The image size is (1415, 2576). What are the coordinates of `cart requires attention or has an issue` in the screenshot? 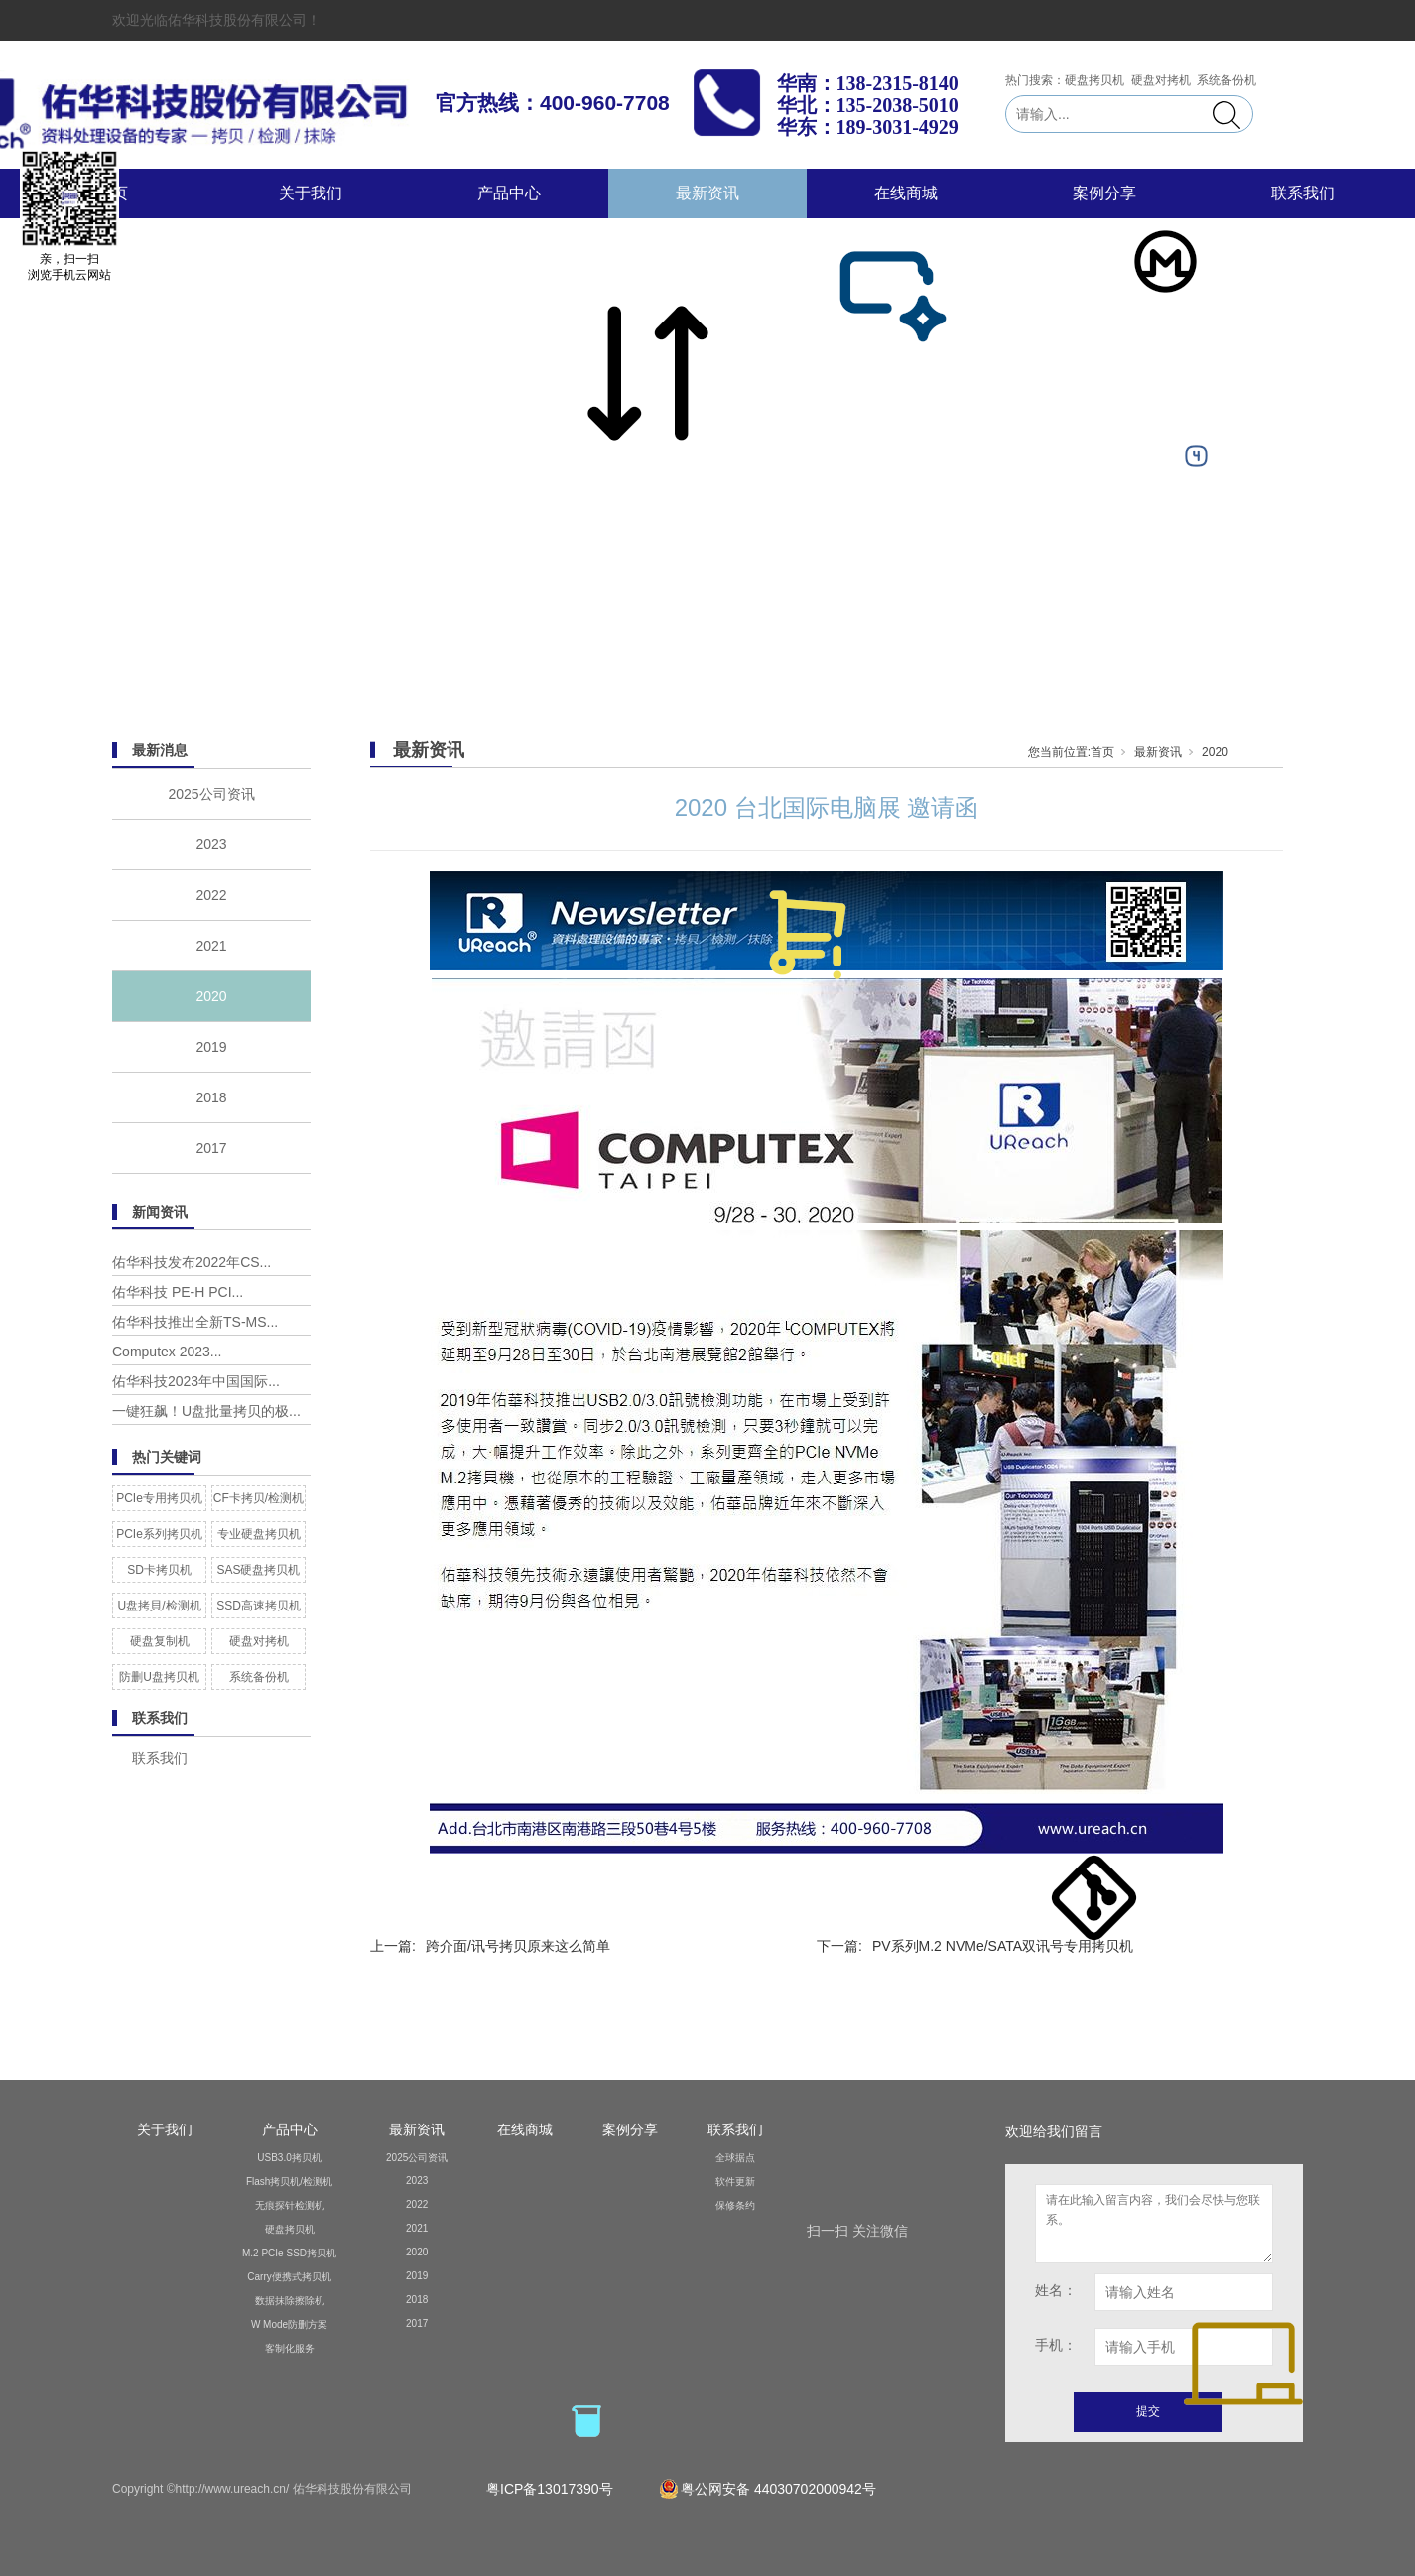 It's located at (808, 933).